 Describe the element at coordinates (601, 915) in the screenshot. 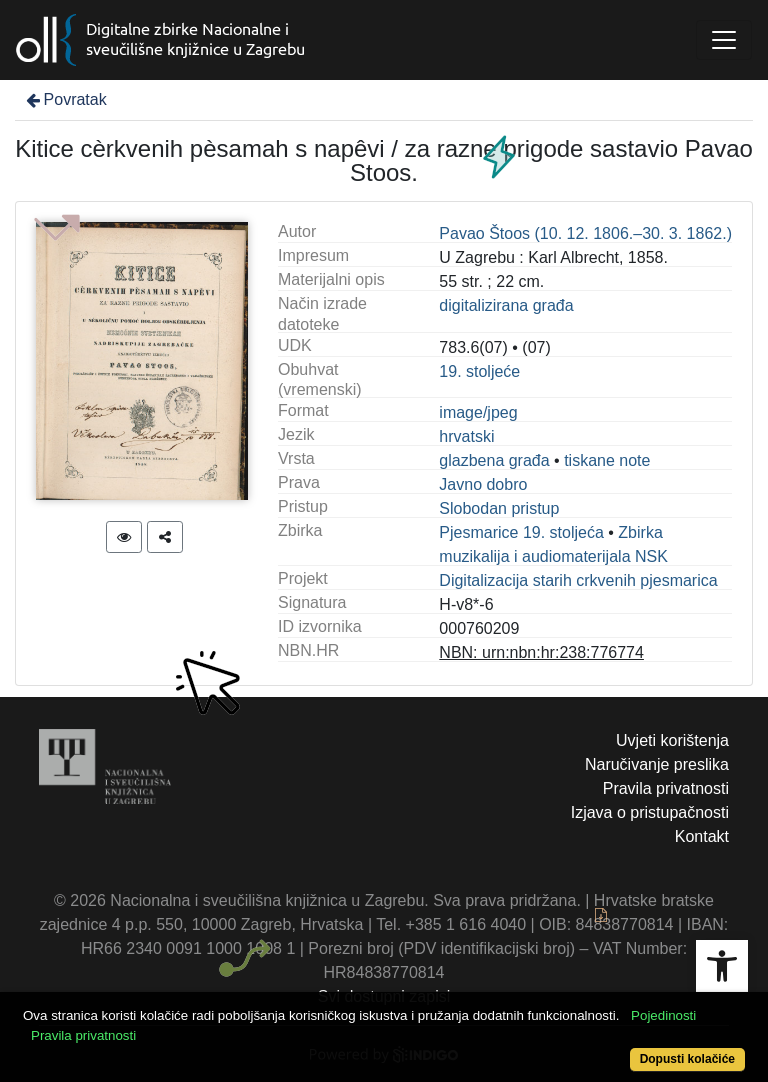

I see `download a file` at that location.